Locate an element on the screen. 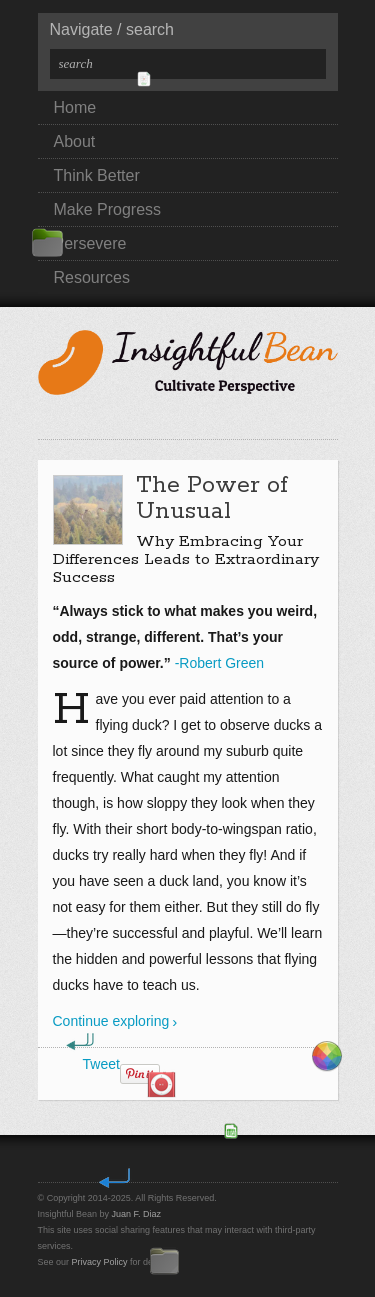 This screenshot has height=1297, width=375. access color management settings is located at coordinates (327, 1056).